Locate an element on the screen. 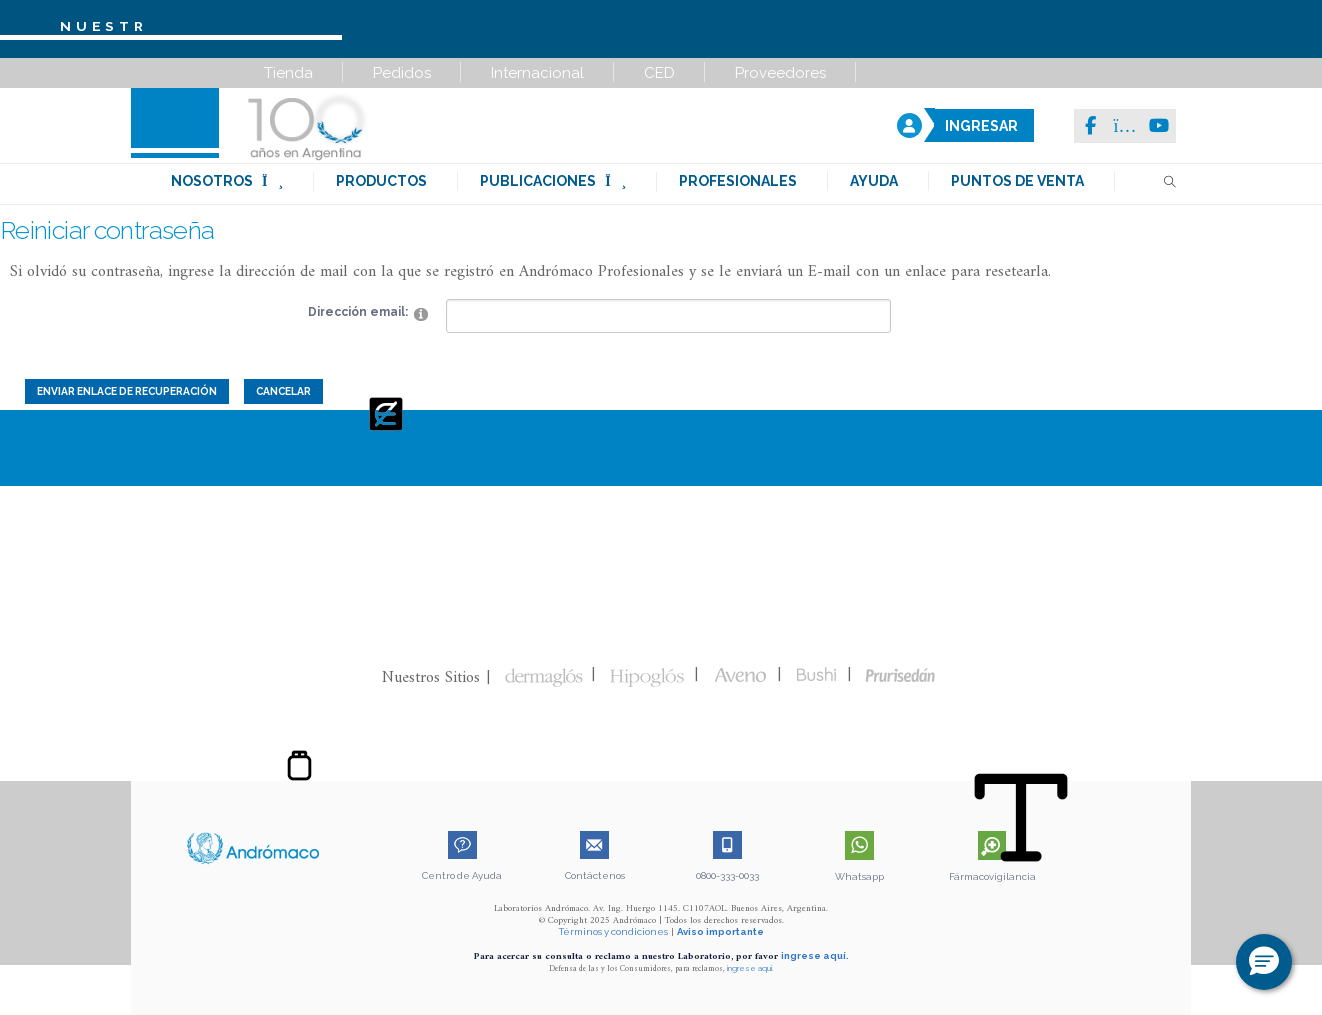 This screenshot has width=1322, height=1015. indicates item is not part of a set or group is located at coordinates (386, 414).